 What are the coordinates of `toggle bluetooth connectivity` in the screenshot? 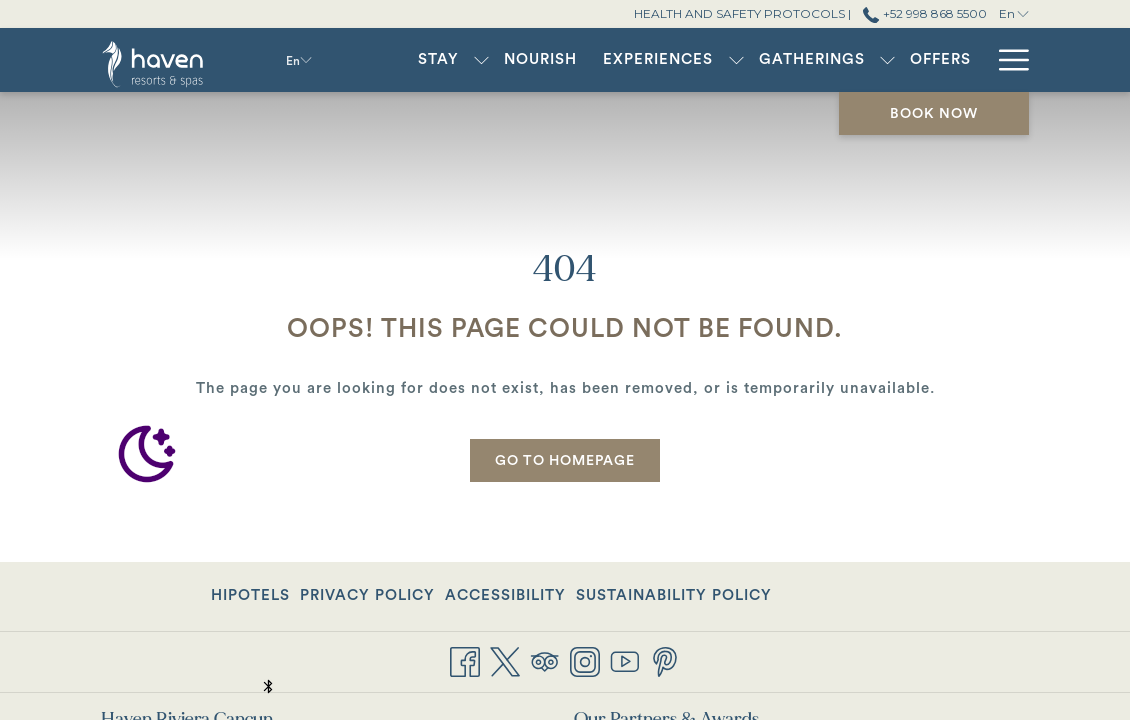 It's located at (268, 686).